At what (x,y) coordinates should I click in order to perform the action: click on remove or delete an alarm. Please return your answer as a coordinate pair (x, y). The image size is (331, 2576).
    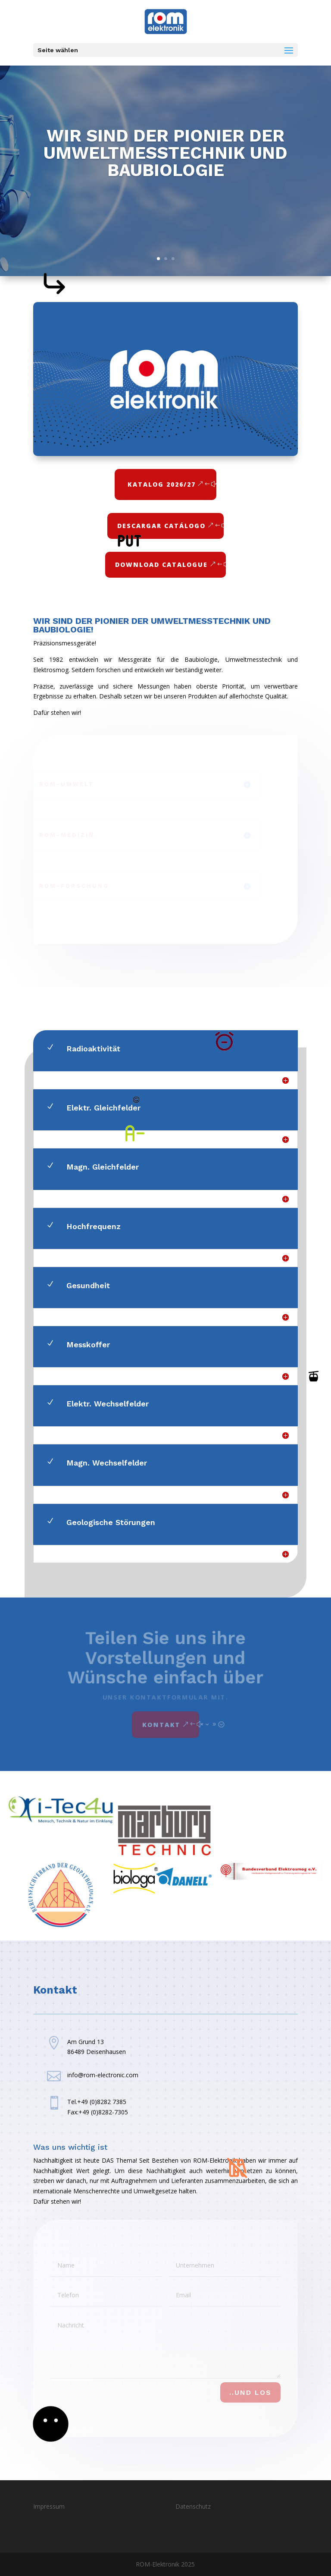
    Looking at the image, I should click on (224, 1041).